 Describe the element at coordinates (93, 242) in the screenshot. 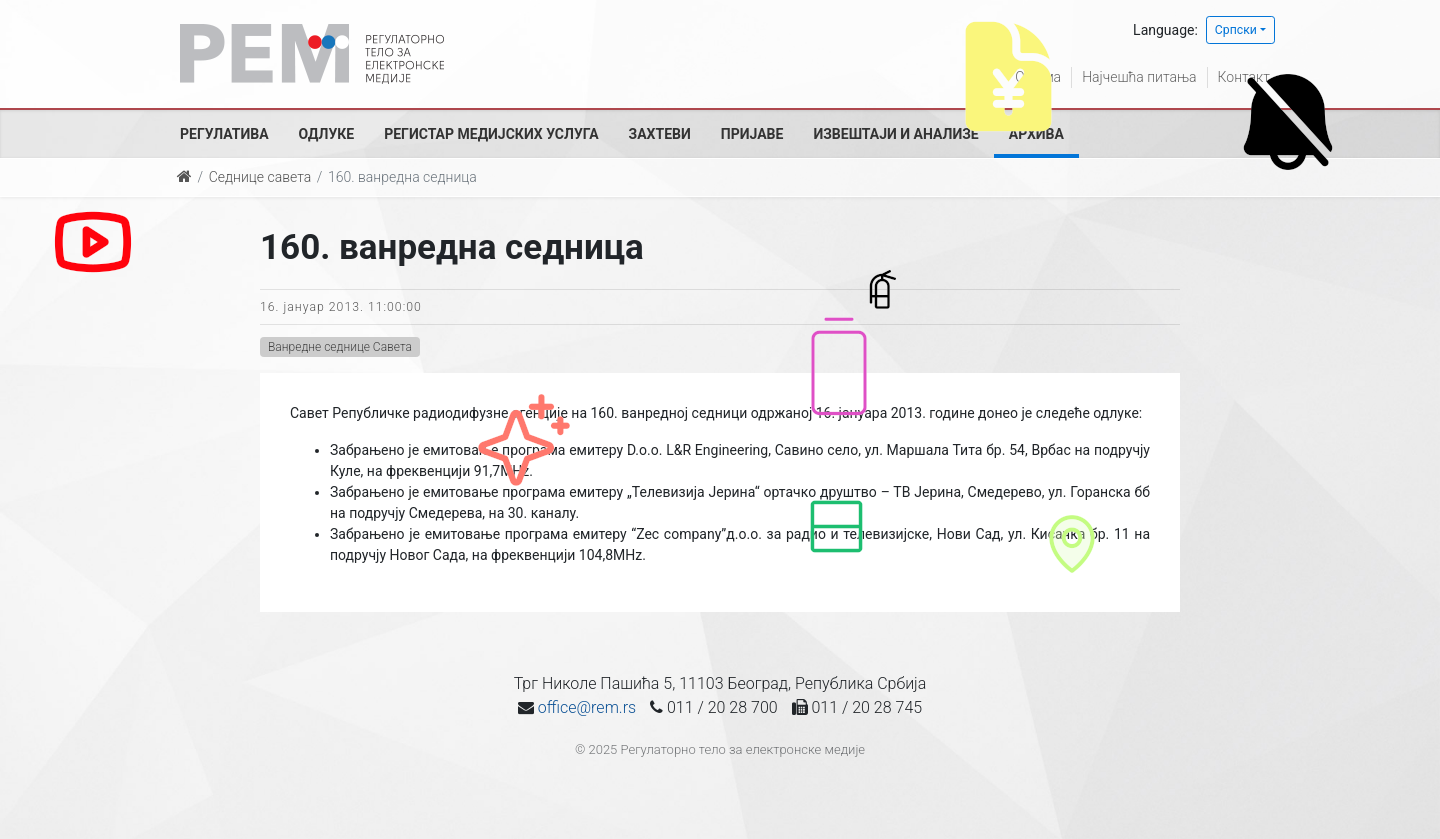

I see `open YouTube app` at that location.